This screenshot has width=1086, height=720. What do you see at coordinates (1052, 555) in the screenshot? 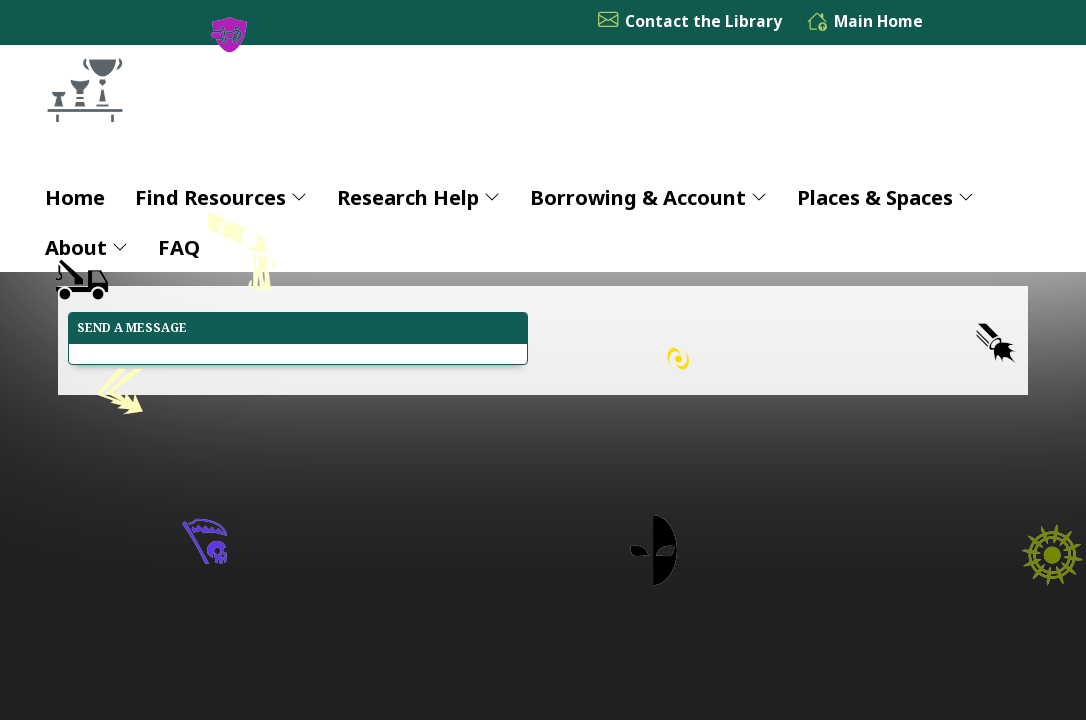
I see `sun or light-based ability icon in a game interface` at bounding box center [1052, 555].